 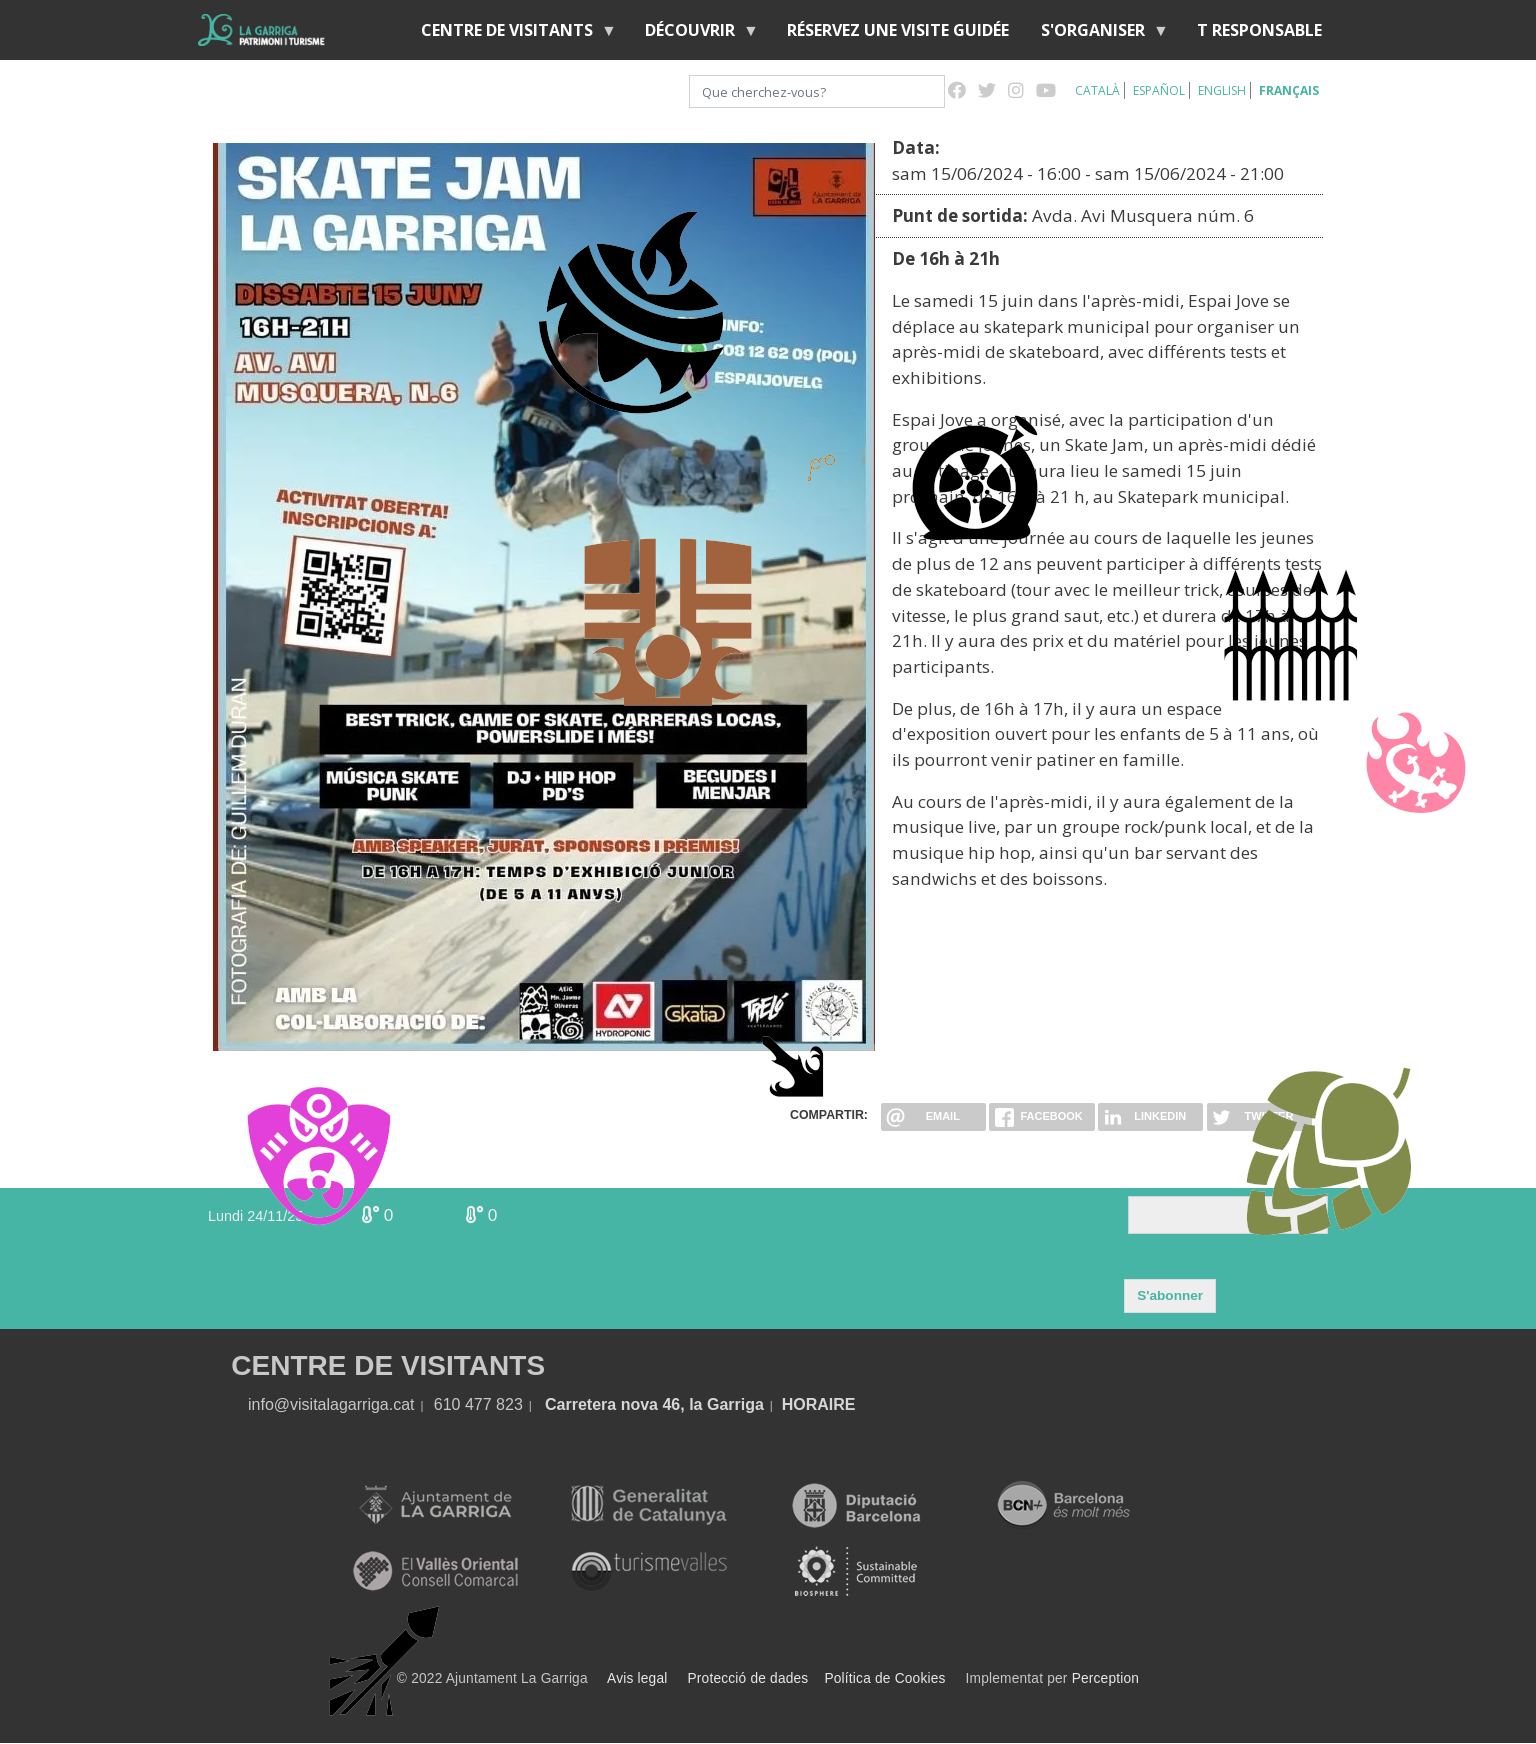 What do you see at coordinates (793, 1067) in the screenshot?
I see `activate dragon breath ability` at bounding box center [793, 1067].